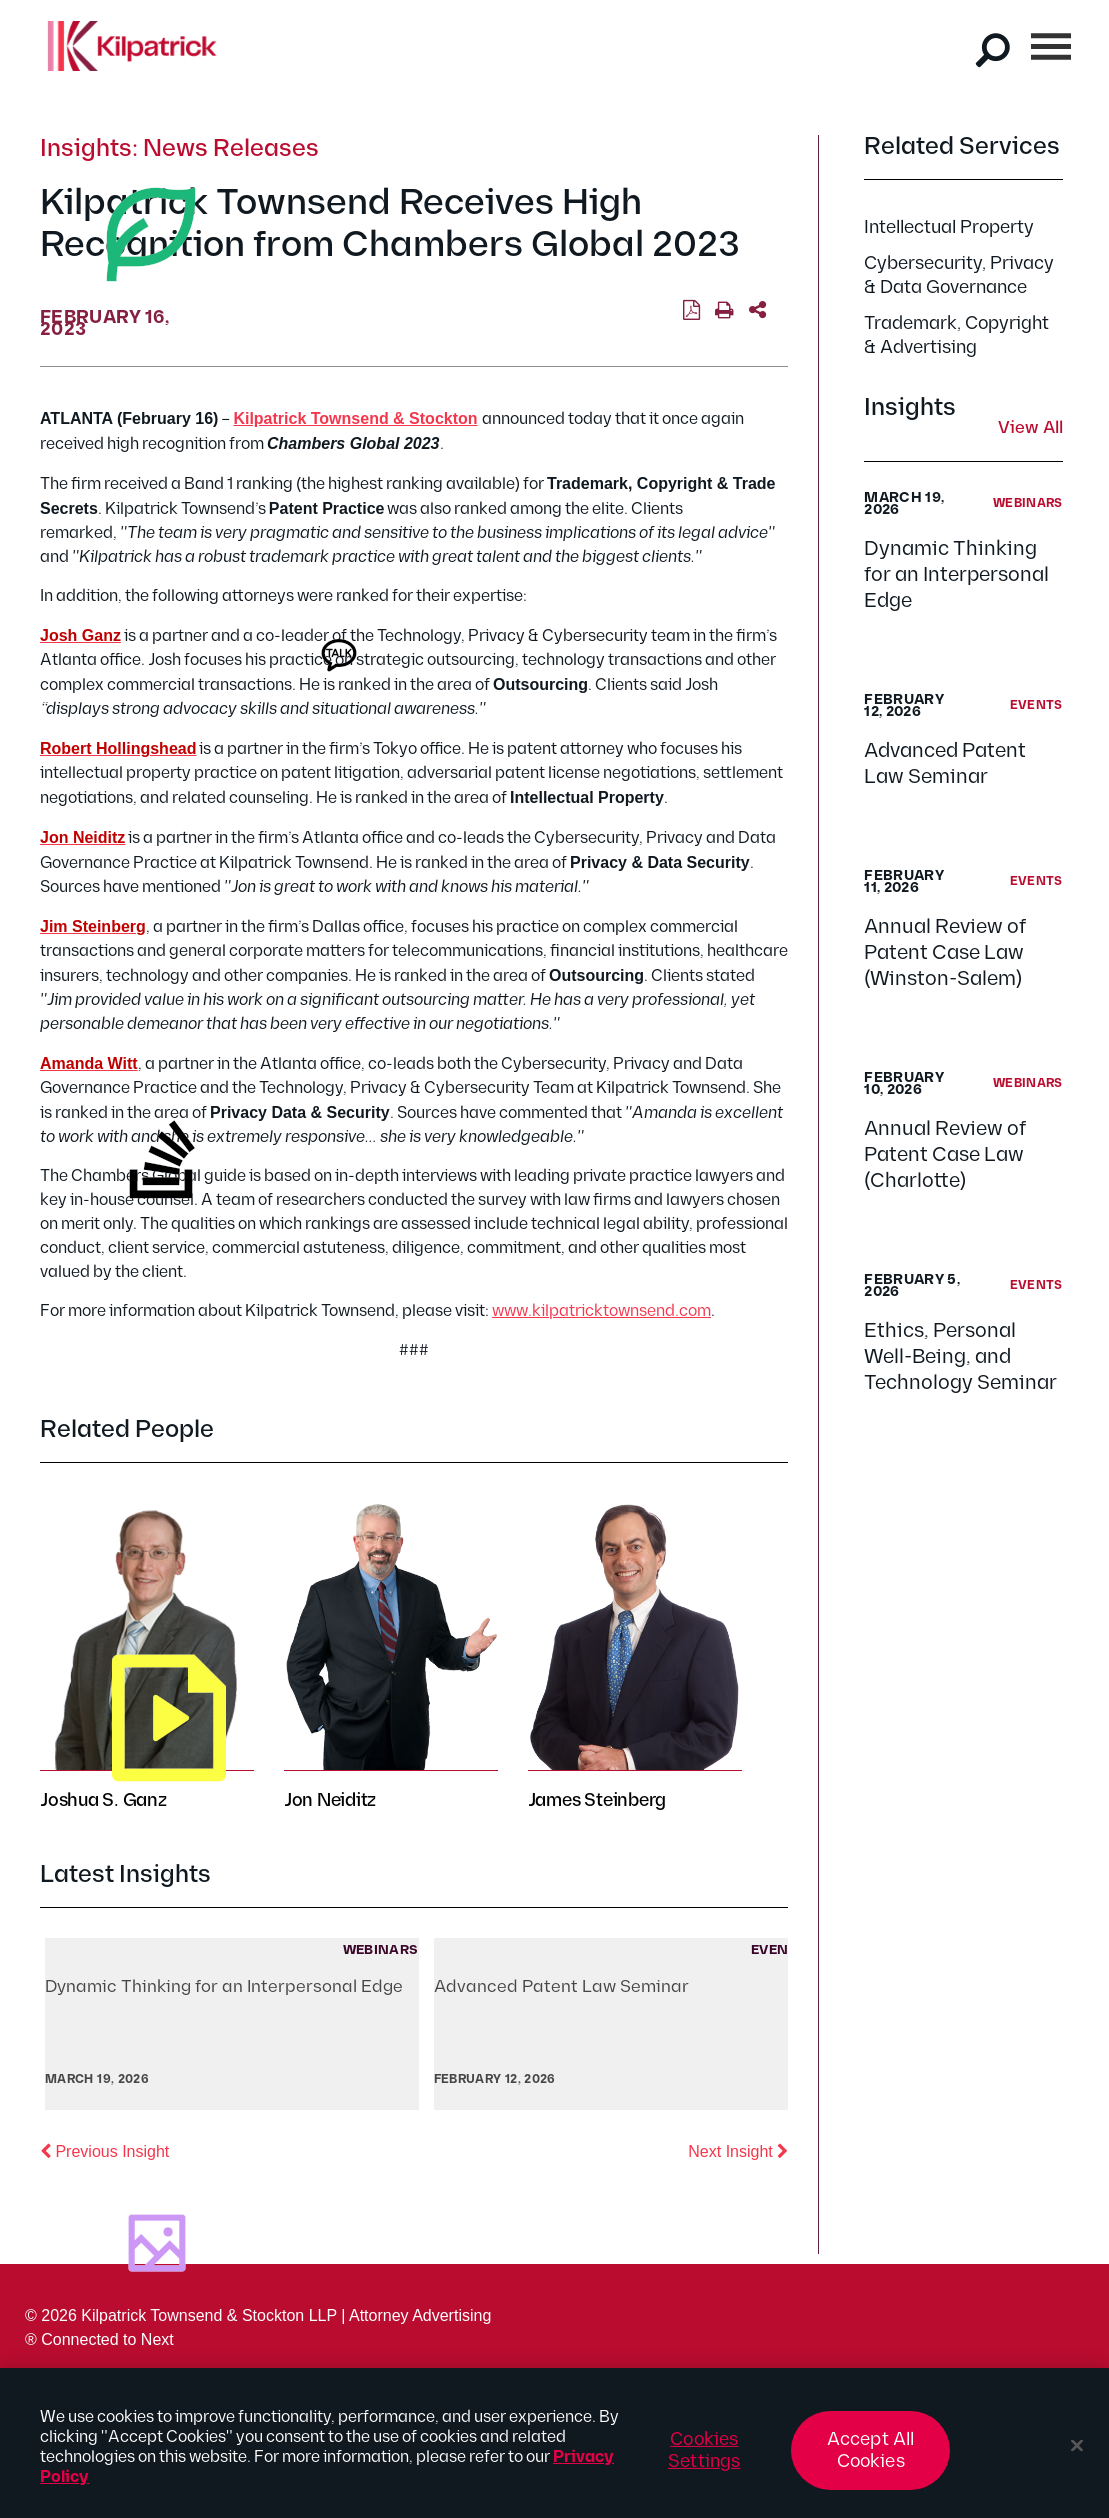 The width and height of the screenshot is (1109, 2518). I want to click on indicates eco-friendly or sustainable option, so click(151, 232).